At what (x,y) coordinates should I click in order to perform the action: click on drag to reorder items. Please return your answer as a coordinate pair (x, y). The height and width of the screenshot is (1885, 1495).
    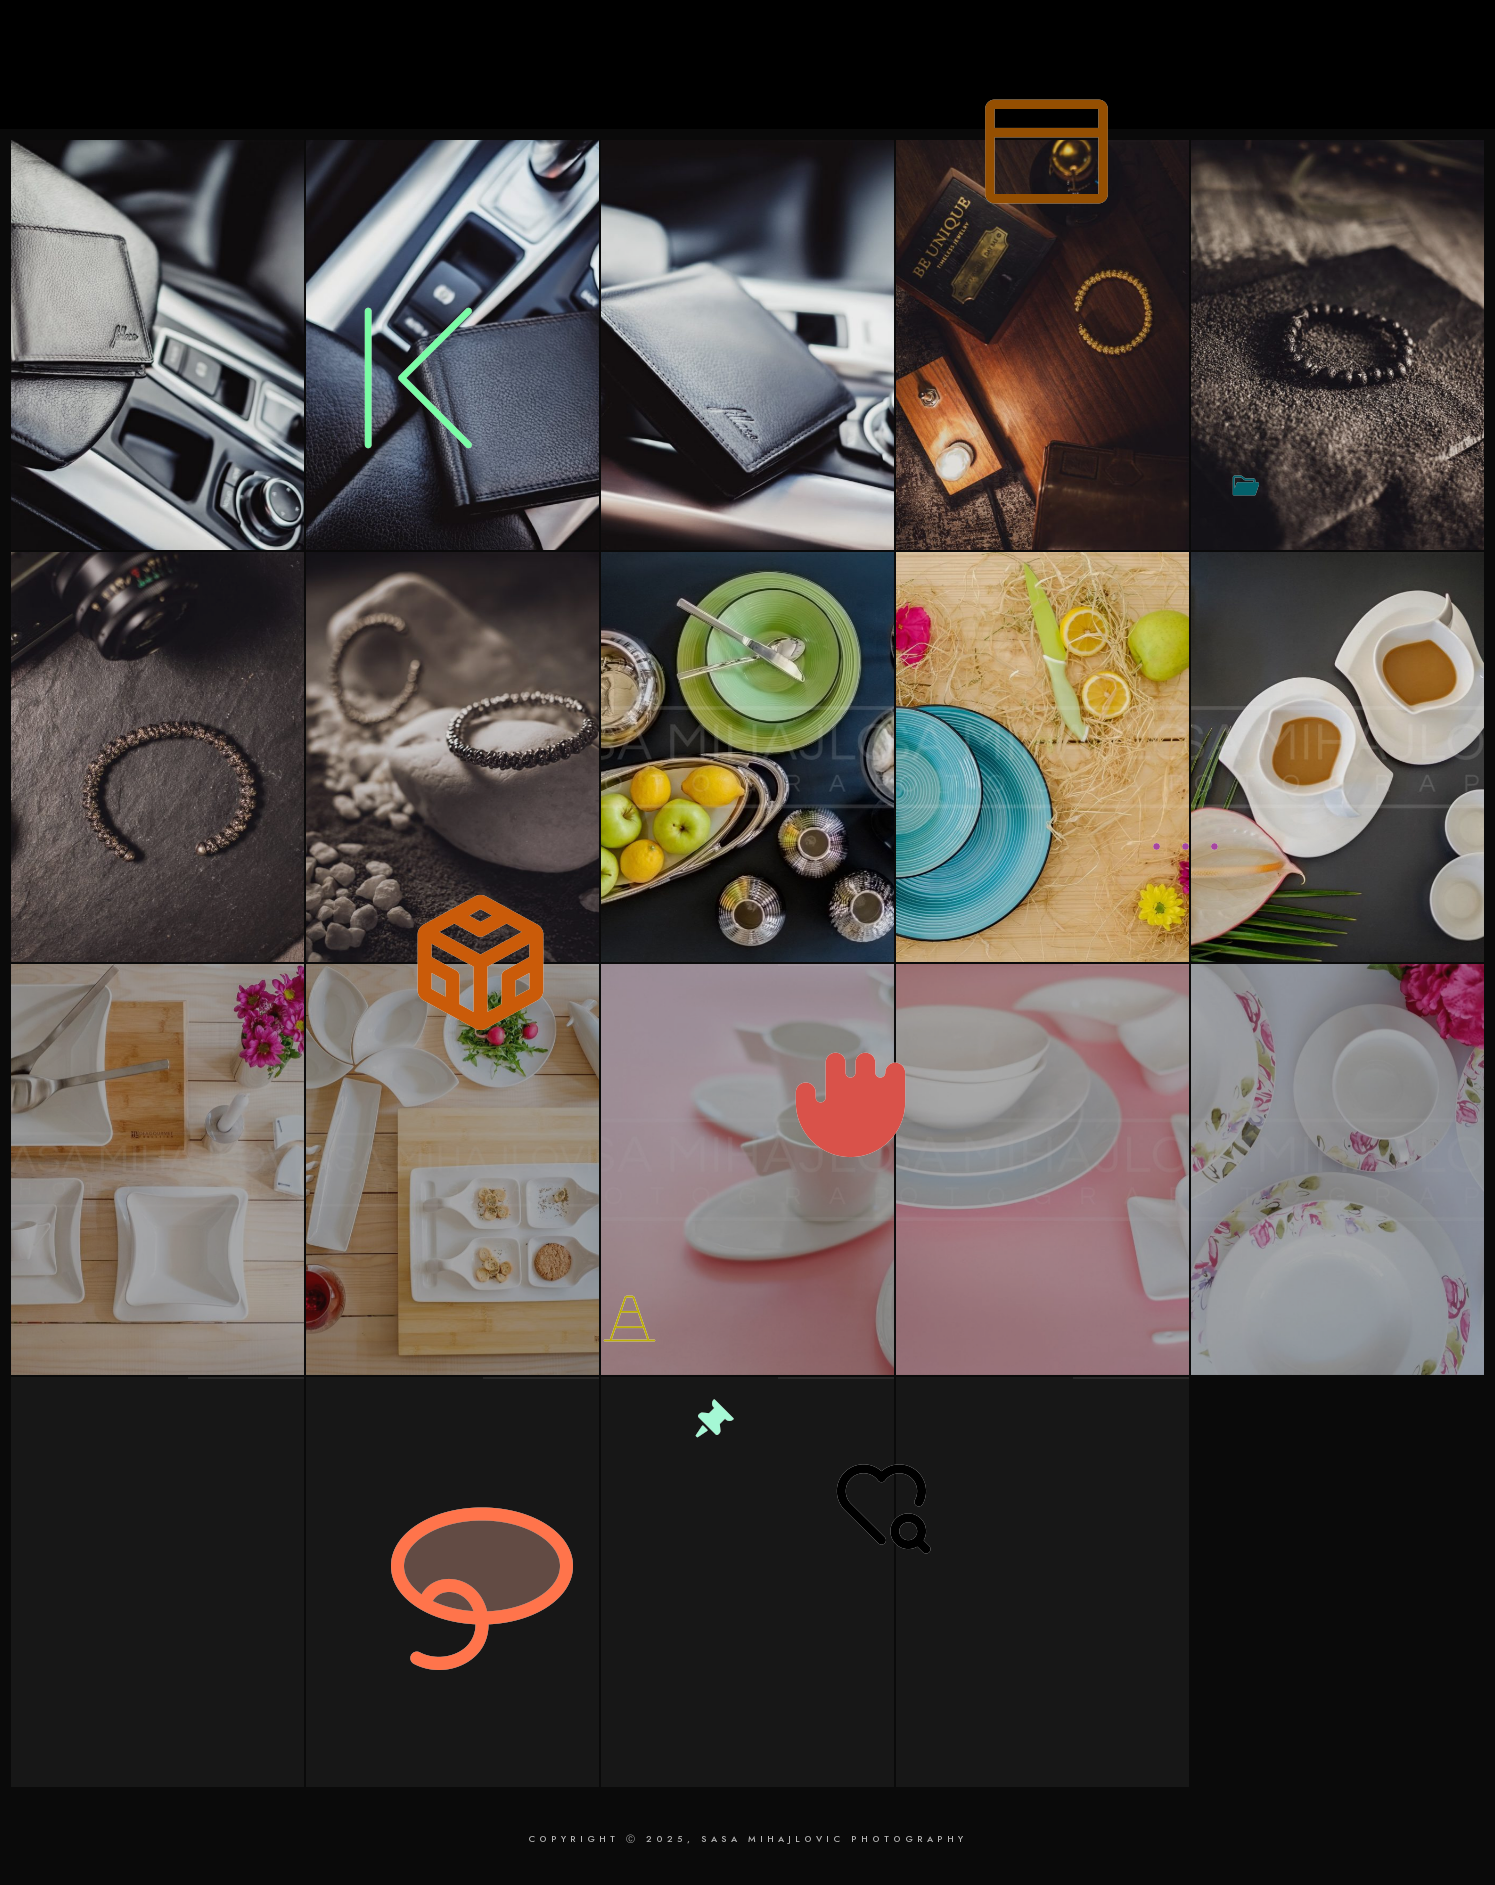
    Looking at the image, I should click on (850, 1087).